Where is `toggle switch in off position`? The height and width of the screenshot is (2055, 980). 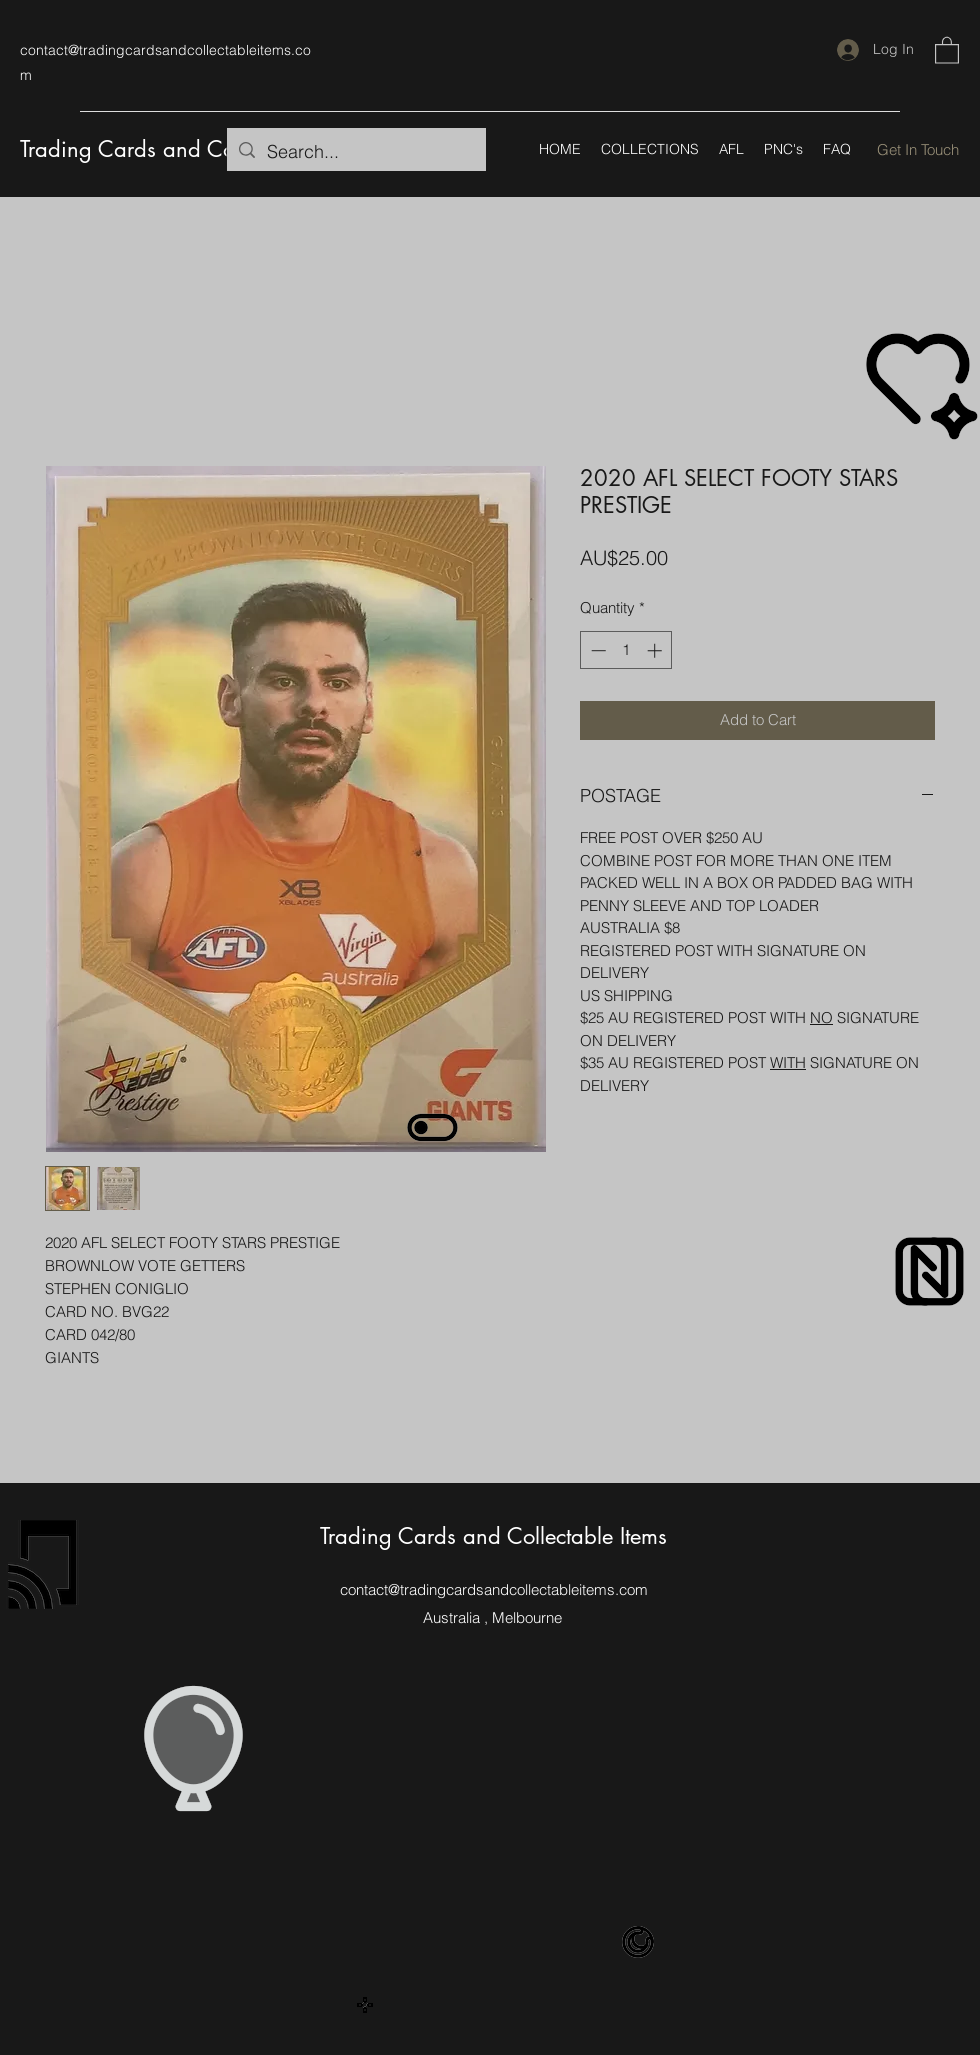 toggle switch in off position is located at coordinates (432, 1127).